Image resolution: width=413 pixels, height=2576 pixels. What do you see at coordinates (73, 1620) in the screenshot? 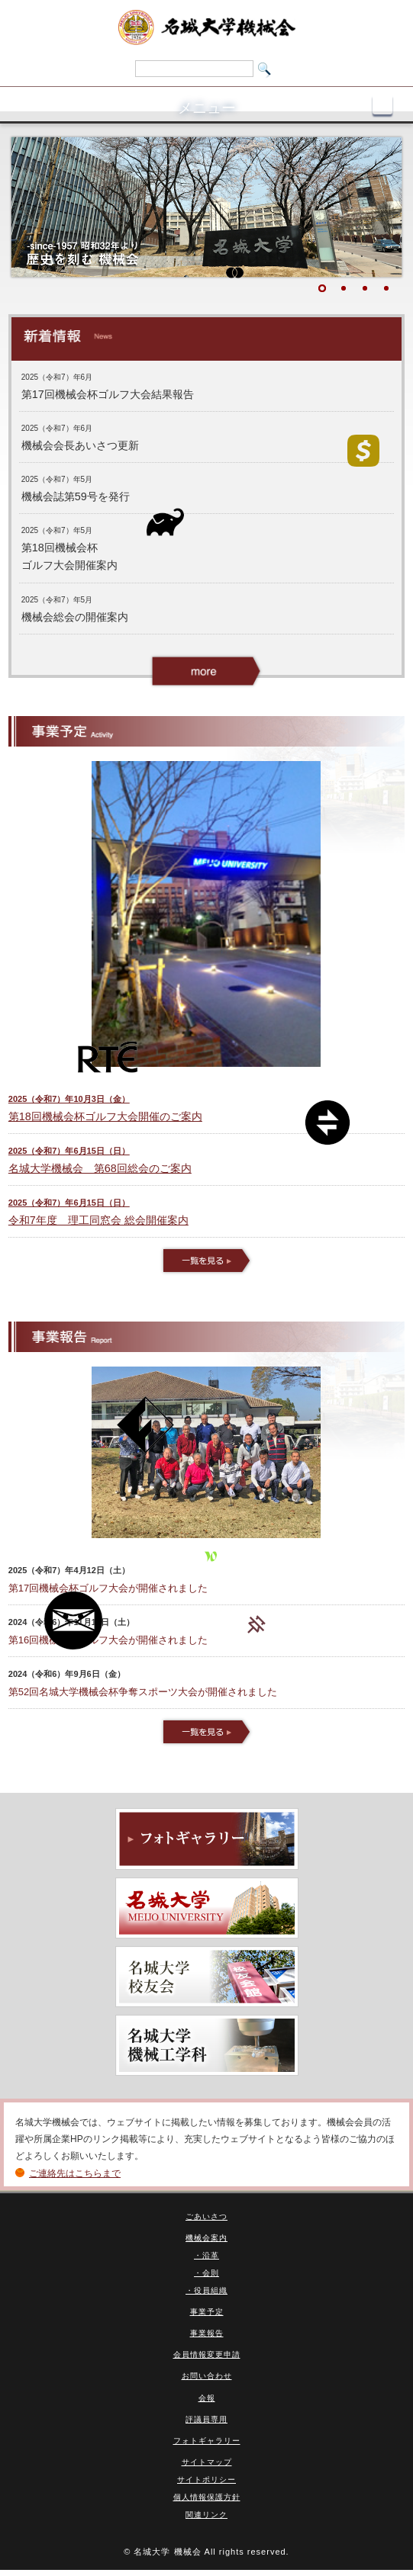
I see `open invoice ninja app` at bounding box center [73, 1620].